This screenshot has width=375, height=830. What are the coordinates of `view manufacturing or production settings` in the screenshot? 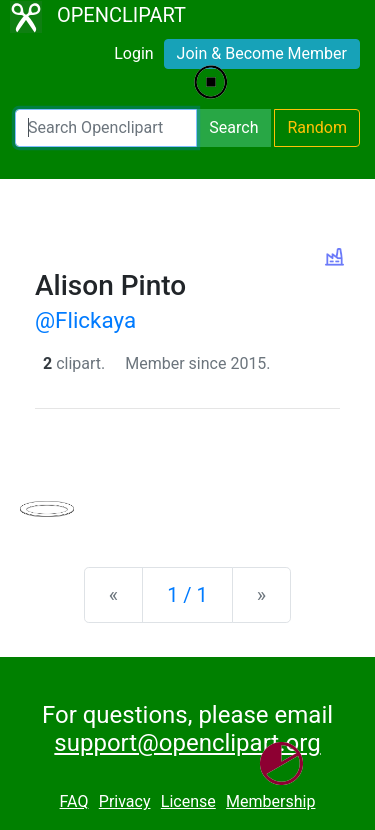 It's located at (334, 257).